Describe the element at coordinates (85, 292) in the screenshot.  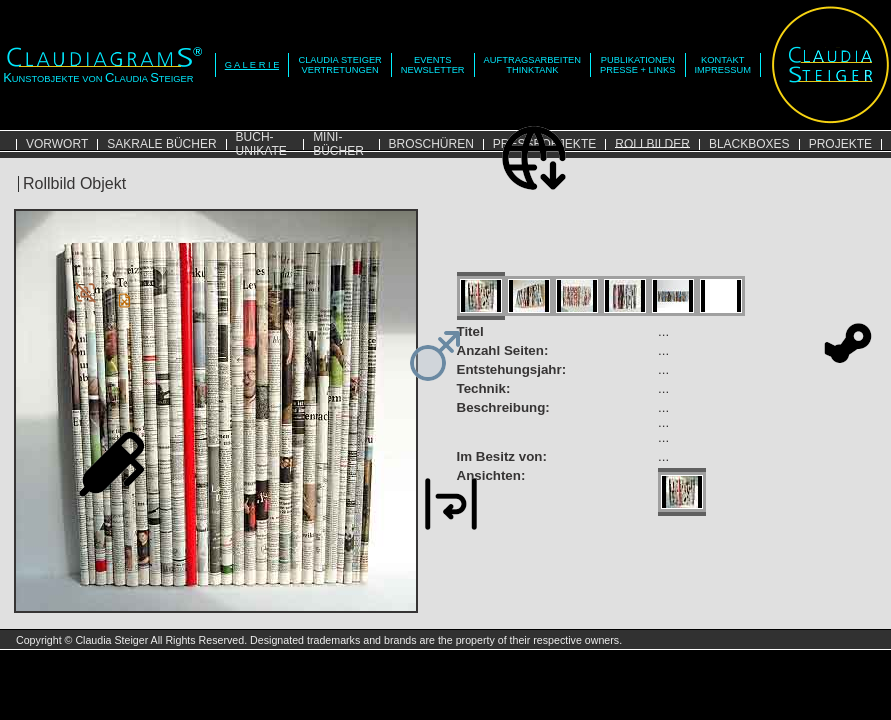
I see `access control disabled` at that location.